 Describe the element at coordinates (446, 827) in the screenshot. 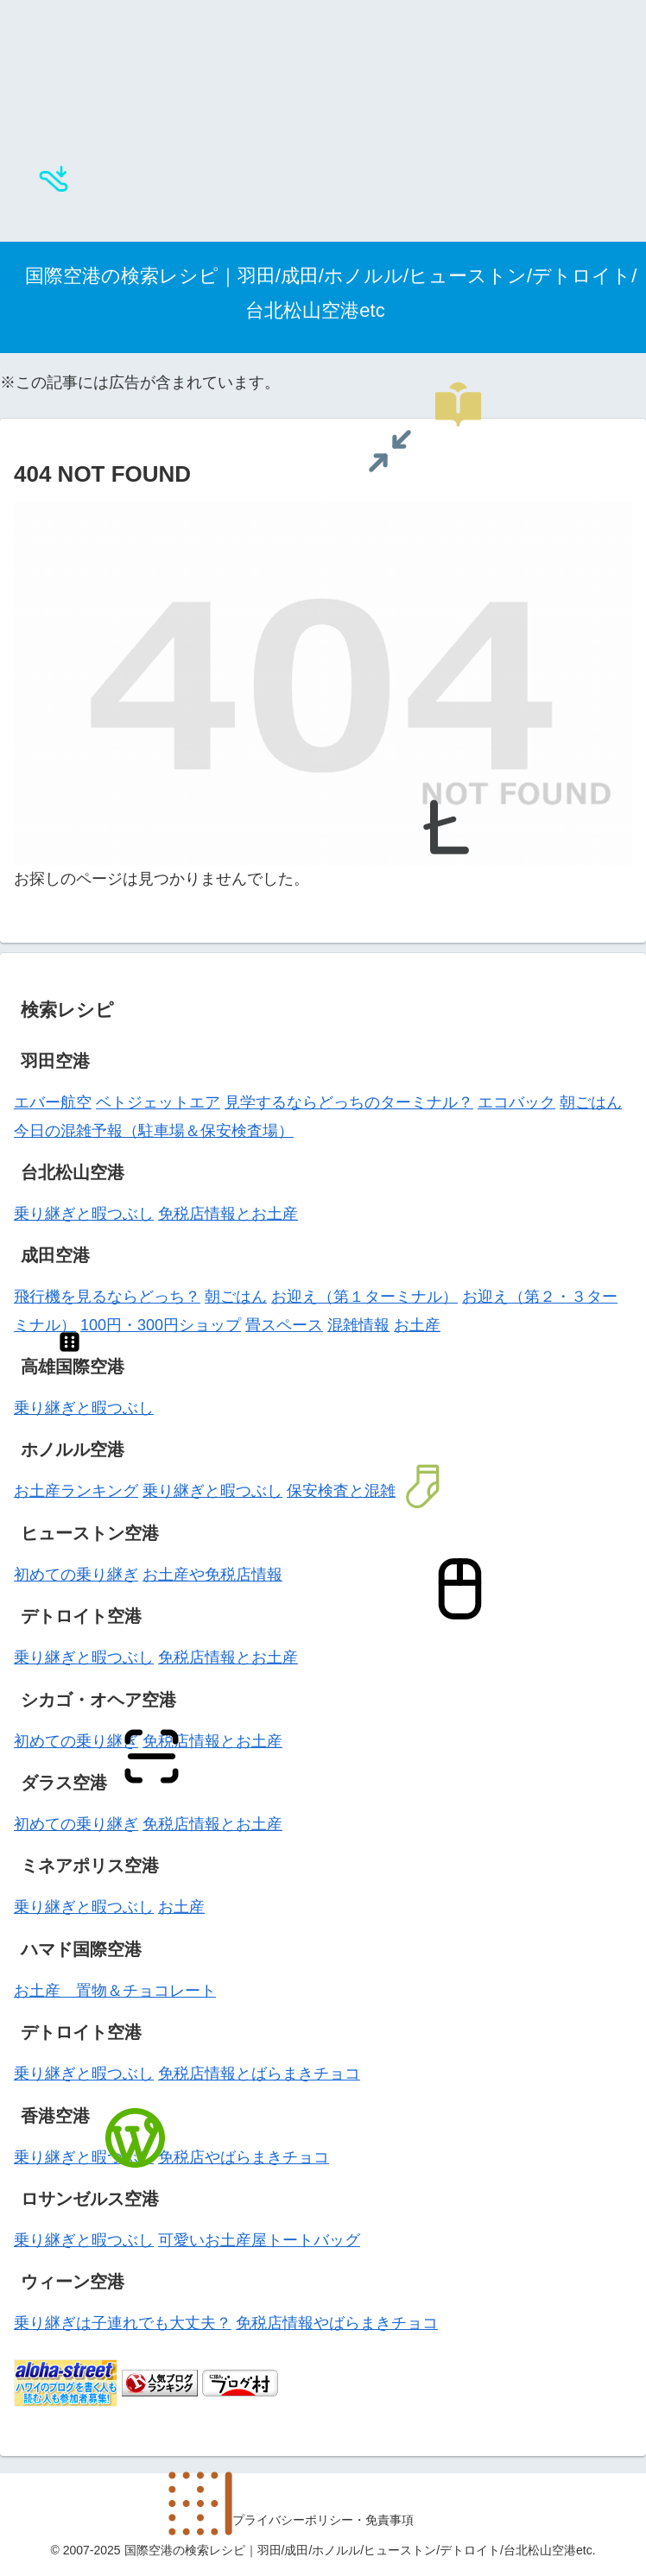

I see `indicates litecoin cryptocurrency` at that location.